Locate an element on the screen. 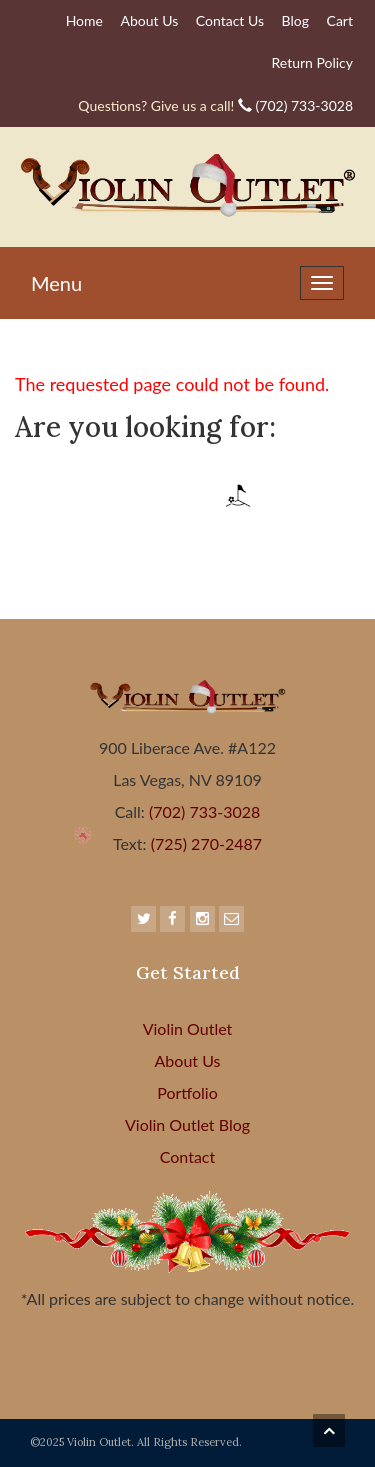  view radar or detection range settings is located at coordinates (83, 835).